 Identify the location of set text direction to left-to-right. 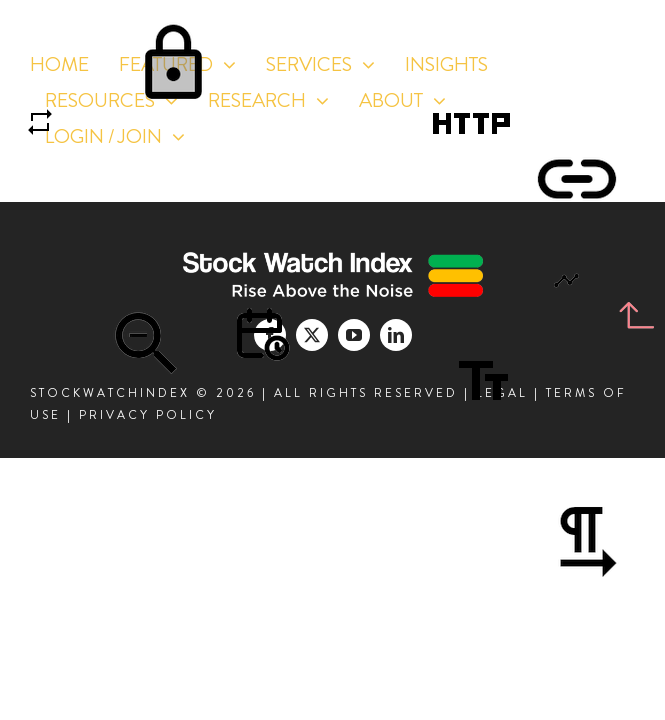
(585, 542).